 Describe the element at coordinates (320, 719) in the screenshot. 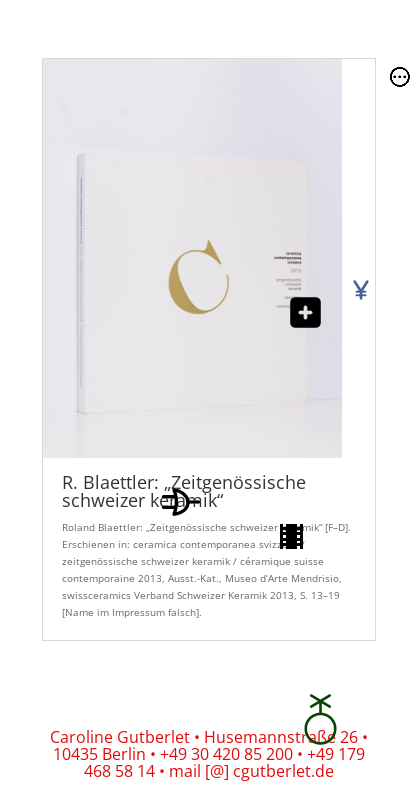

I see `indicates nonbinary gender identity option` at that location.